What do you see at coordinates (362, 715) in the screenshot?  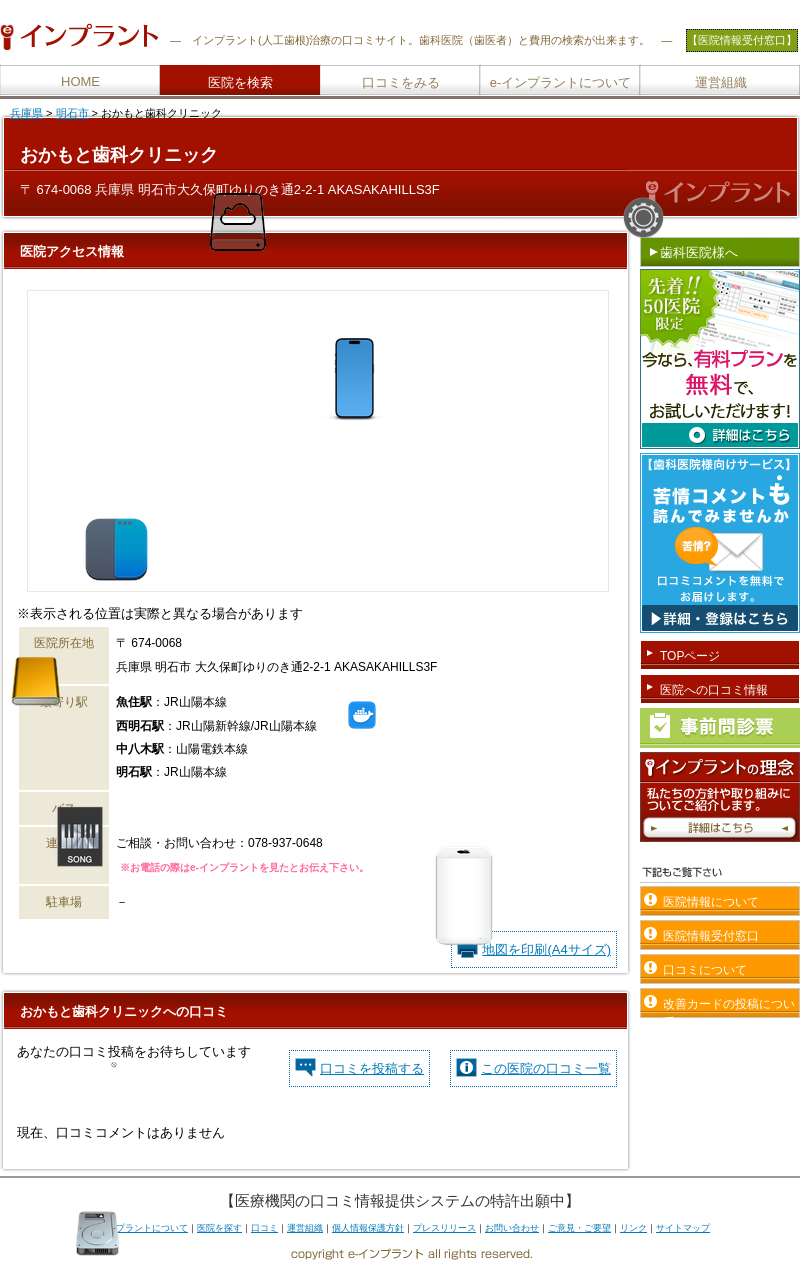 I see `open Docker Desktop application` at bounding box center [362, 715].